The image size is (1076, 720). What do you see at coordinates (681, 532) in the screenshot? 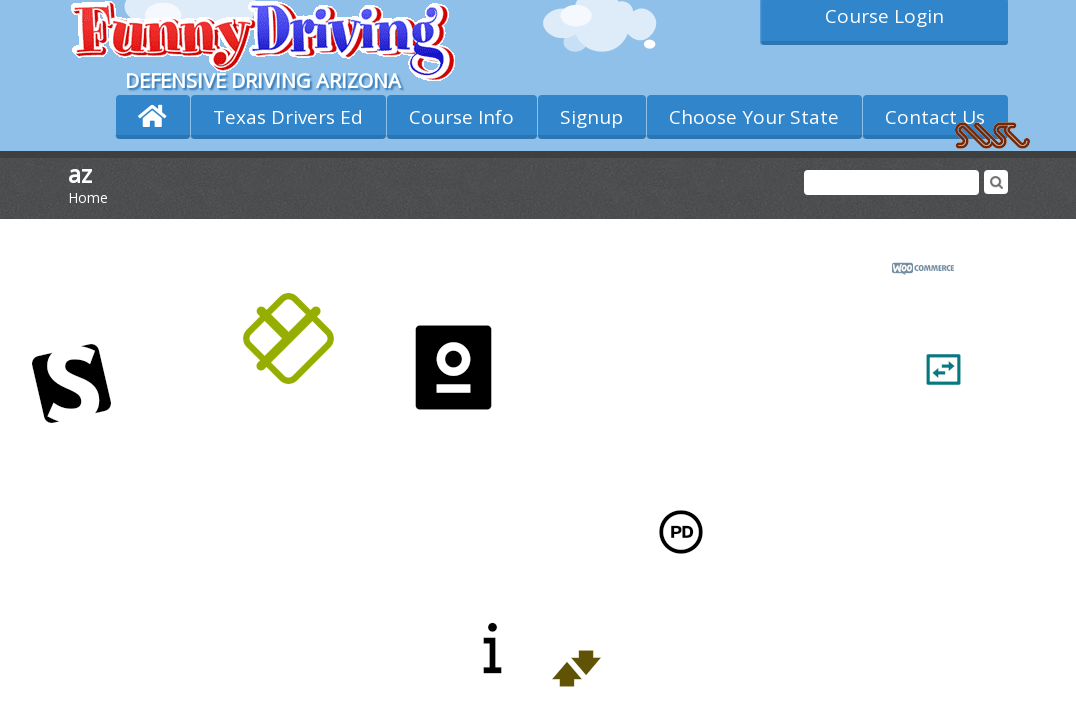
I see `indicates public domain content` at bounding box center [681, 532].